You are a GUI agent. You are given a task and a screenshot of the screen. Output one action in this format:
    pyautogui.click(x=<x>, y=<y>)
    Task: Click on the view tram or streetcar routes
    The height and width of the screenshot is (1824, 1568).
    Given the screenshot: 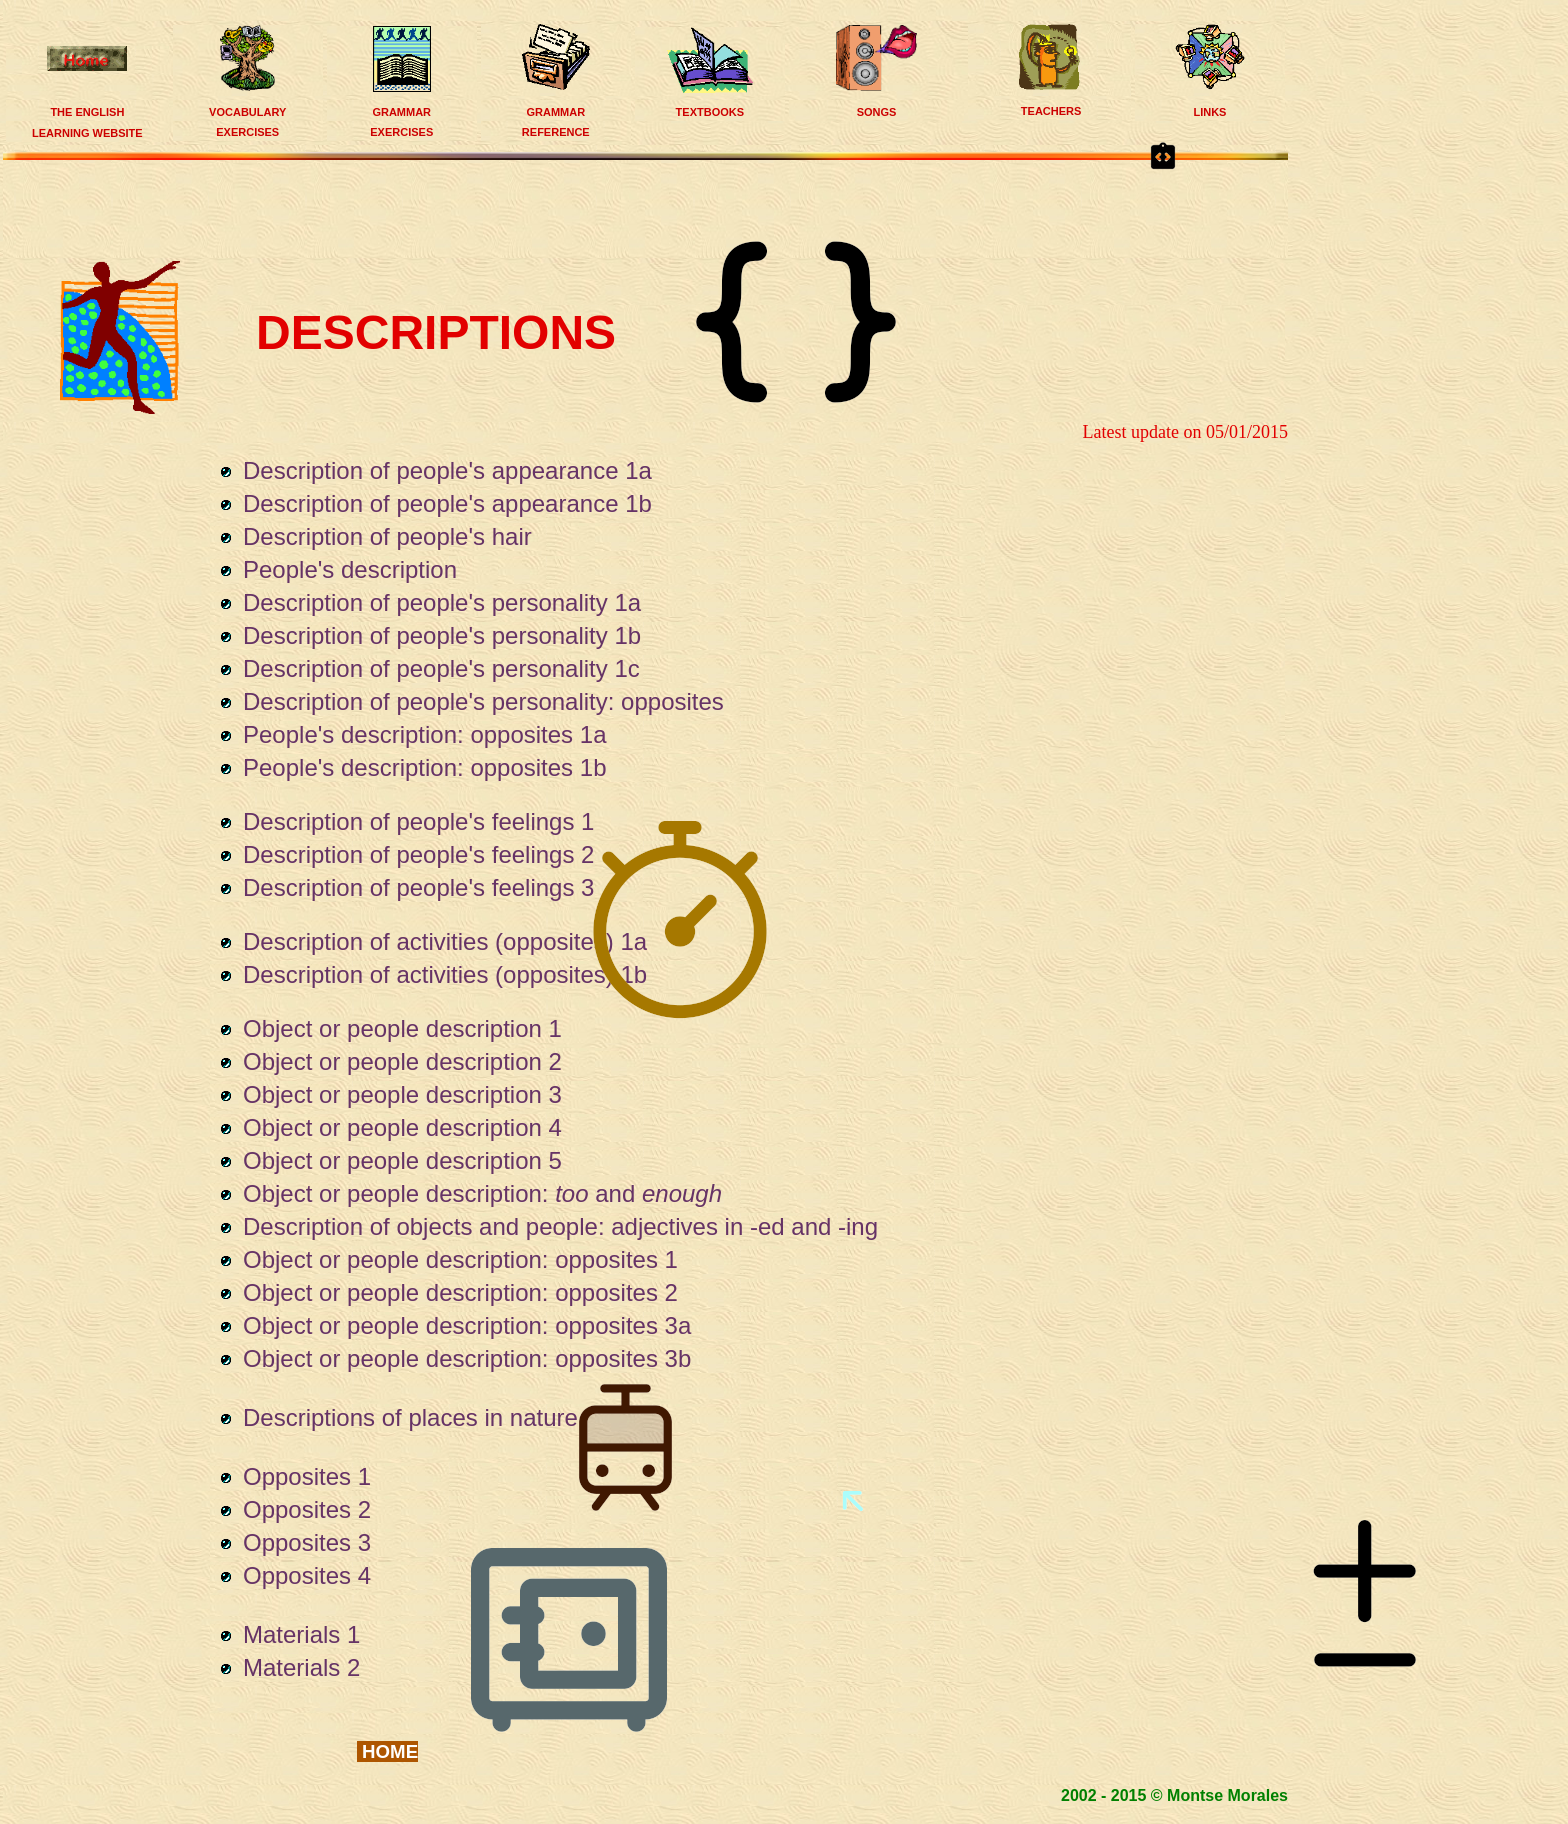 What is the action you would take?
    pyautogui.click(x=625, y=1447)
    